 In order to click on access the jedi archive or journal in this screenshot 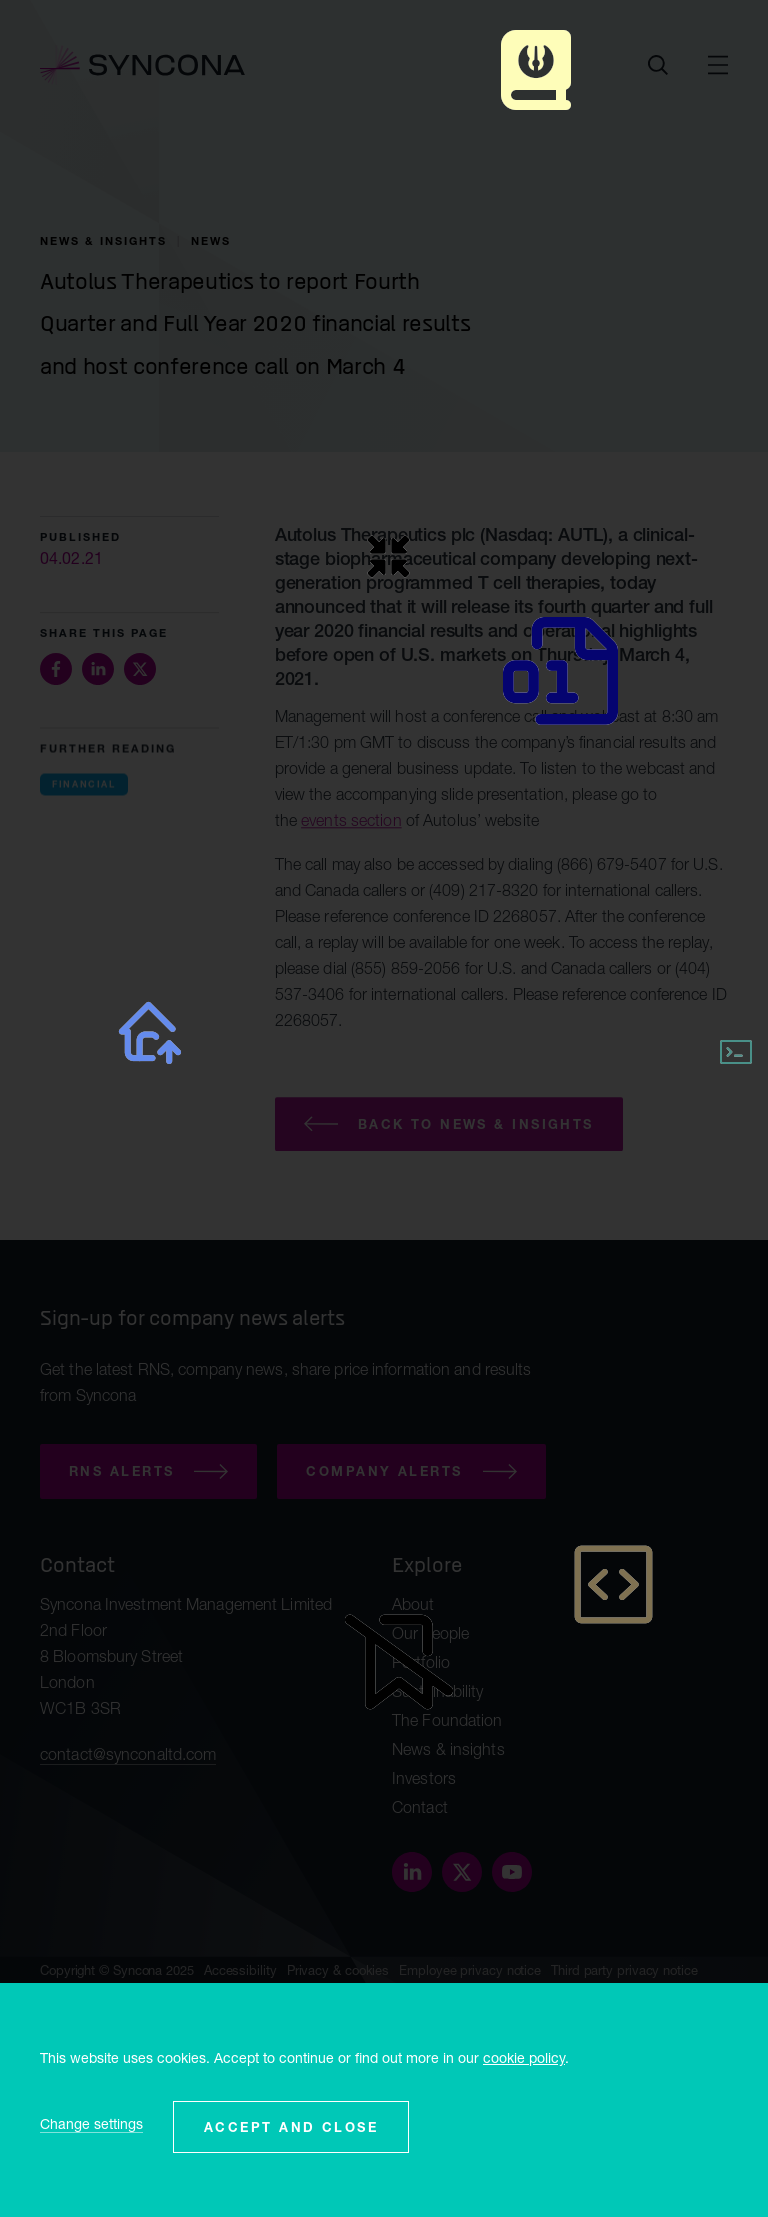, I will do `click(536, 70)`.